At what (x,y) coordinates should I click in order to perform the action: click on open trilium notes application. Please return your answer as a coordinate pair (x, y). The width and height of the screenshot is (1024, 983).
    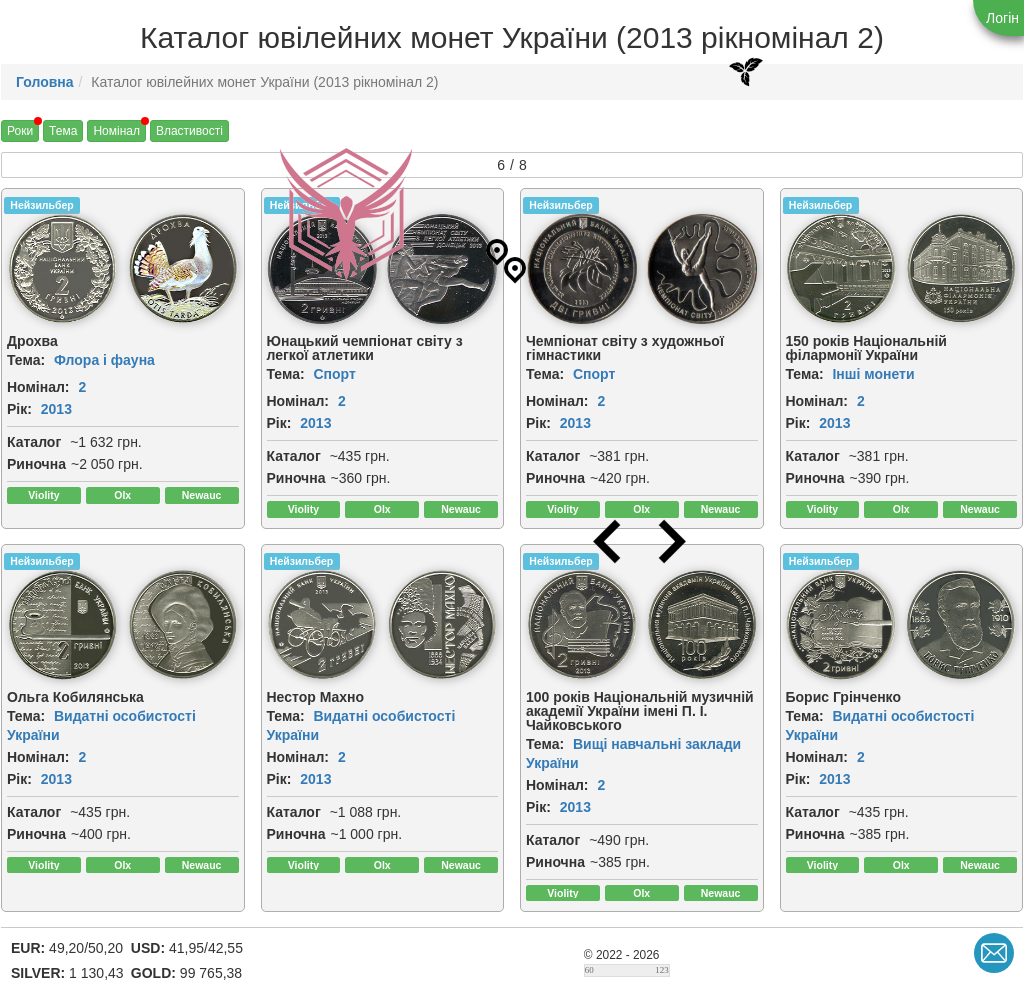
    Looking at the image, I should click on (746, 72).